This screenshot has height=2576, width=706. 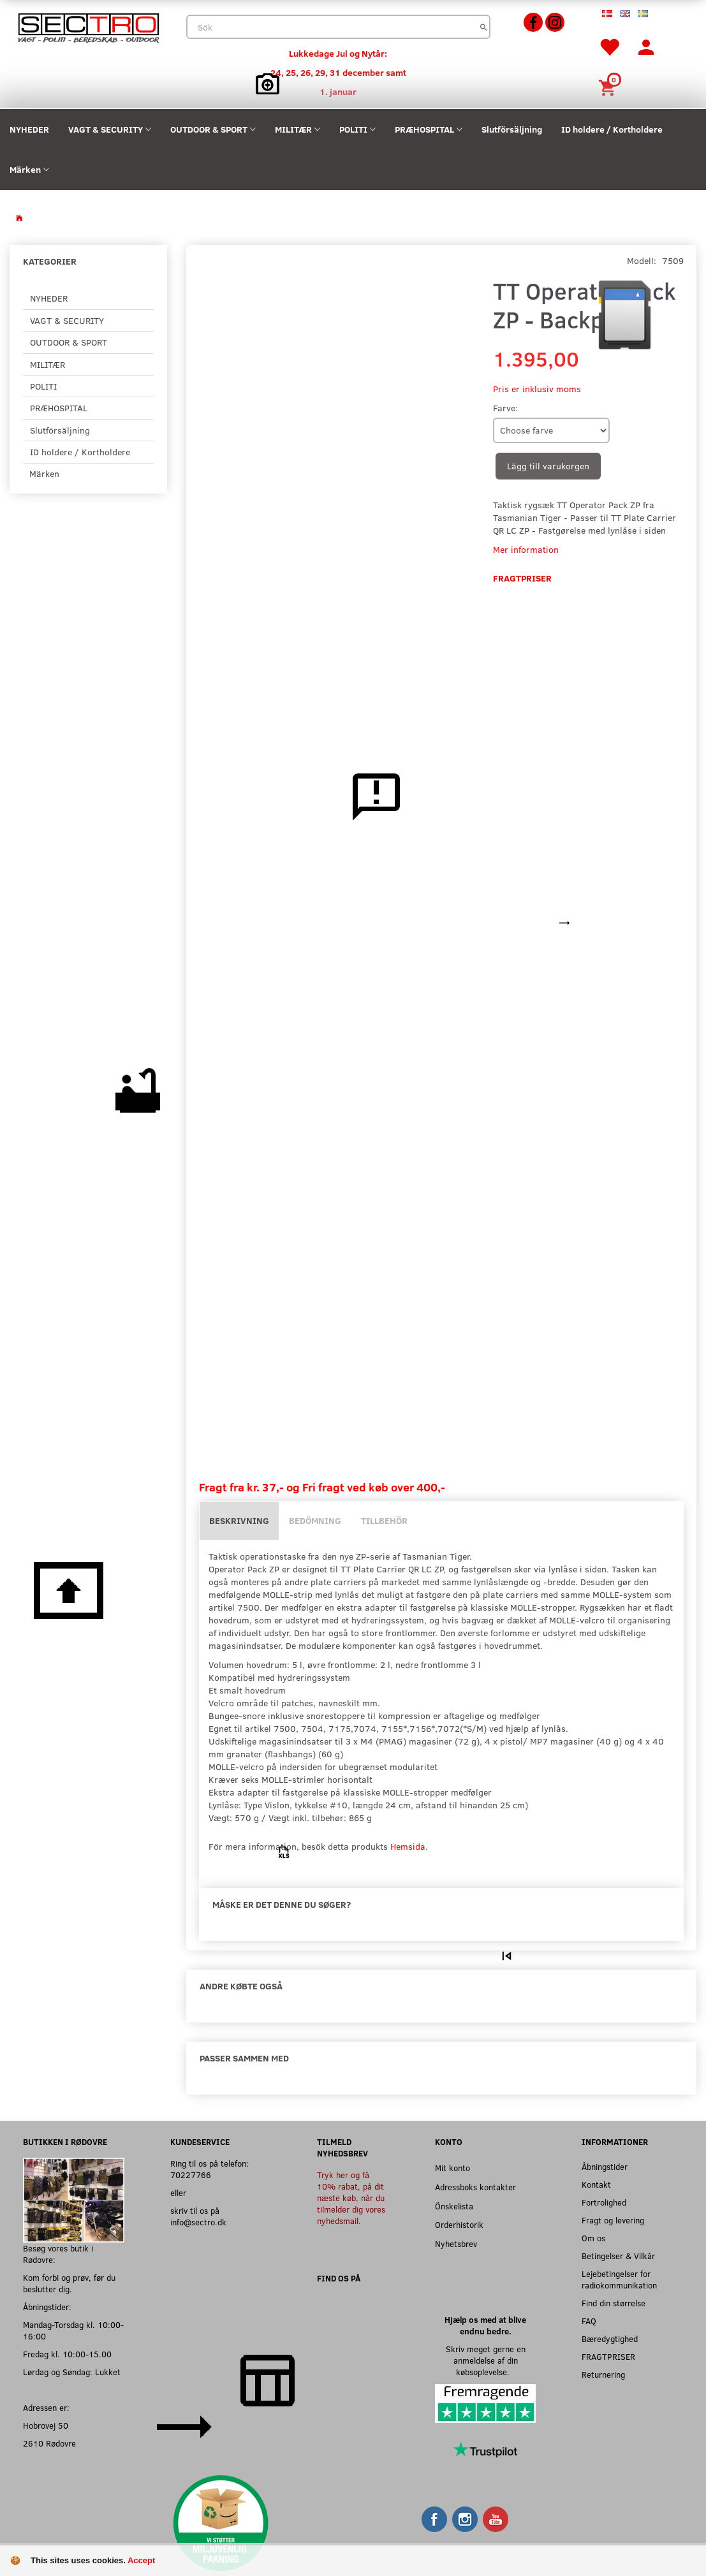 What do you see at coordinates (183, 2427) in the screenshot?
I see `indicates no change or stable trend` at bounding box center [183, 2427].